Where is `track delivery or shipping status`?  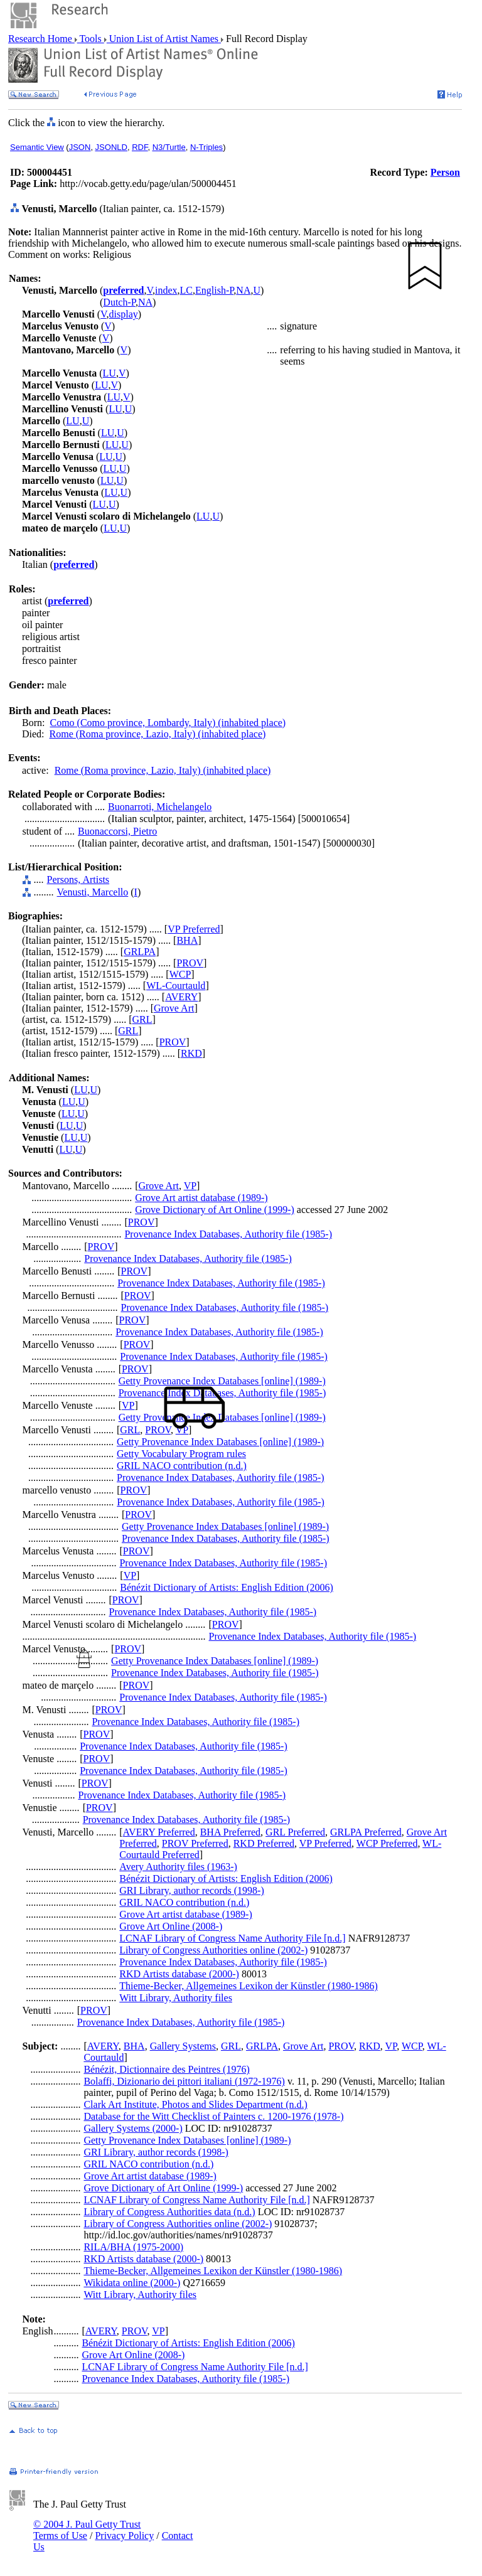
track delivery or shipping status is located at coordinates (192, 1406).